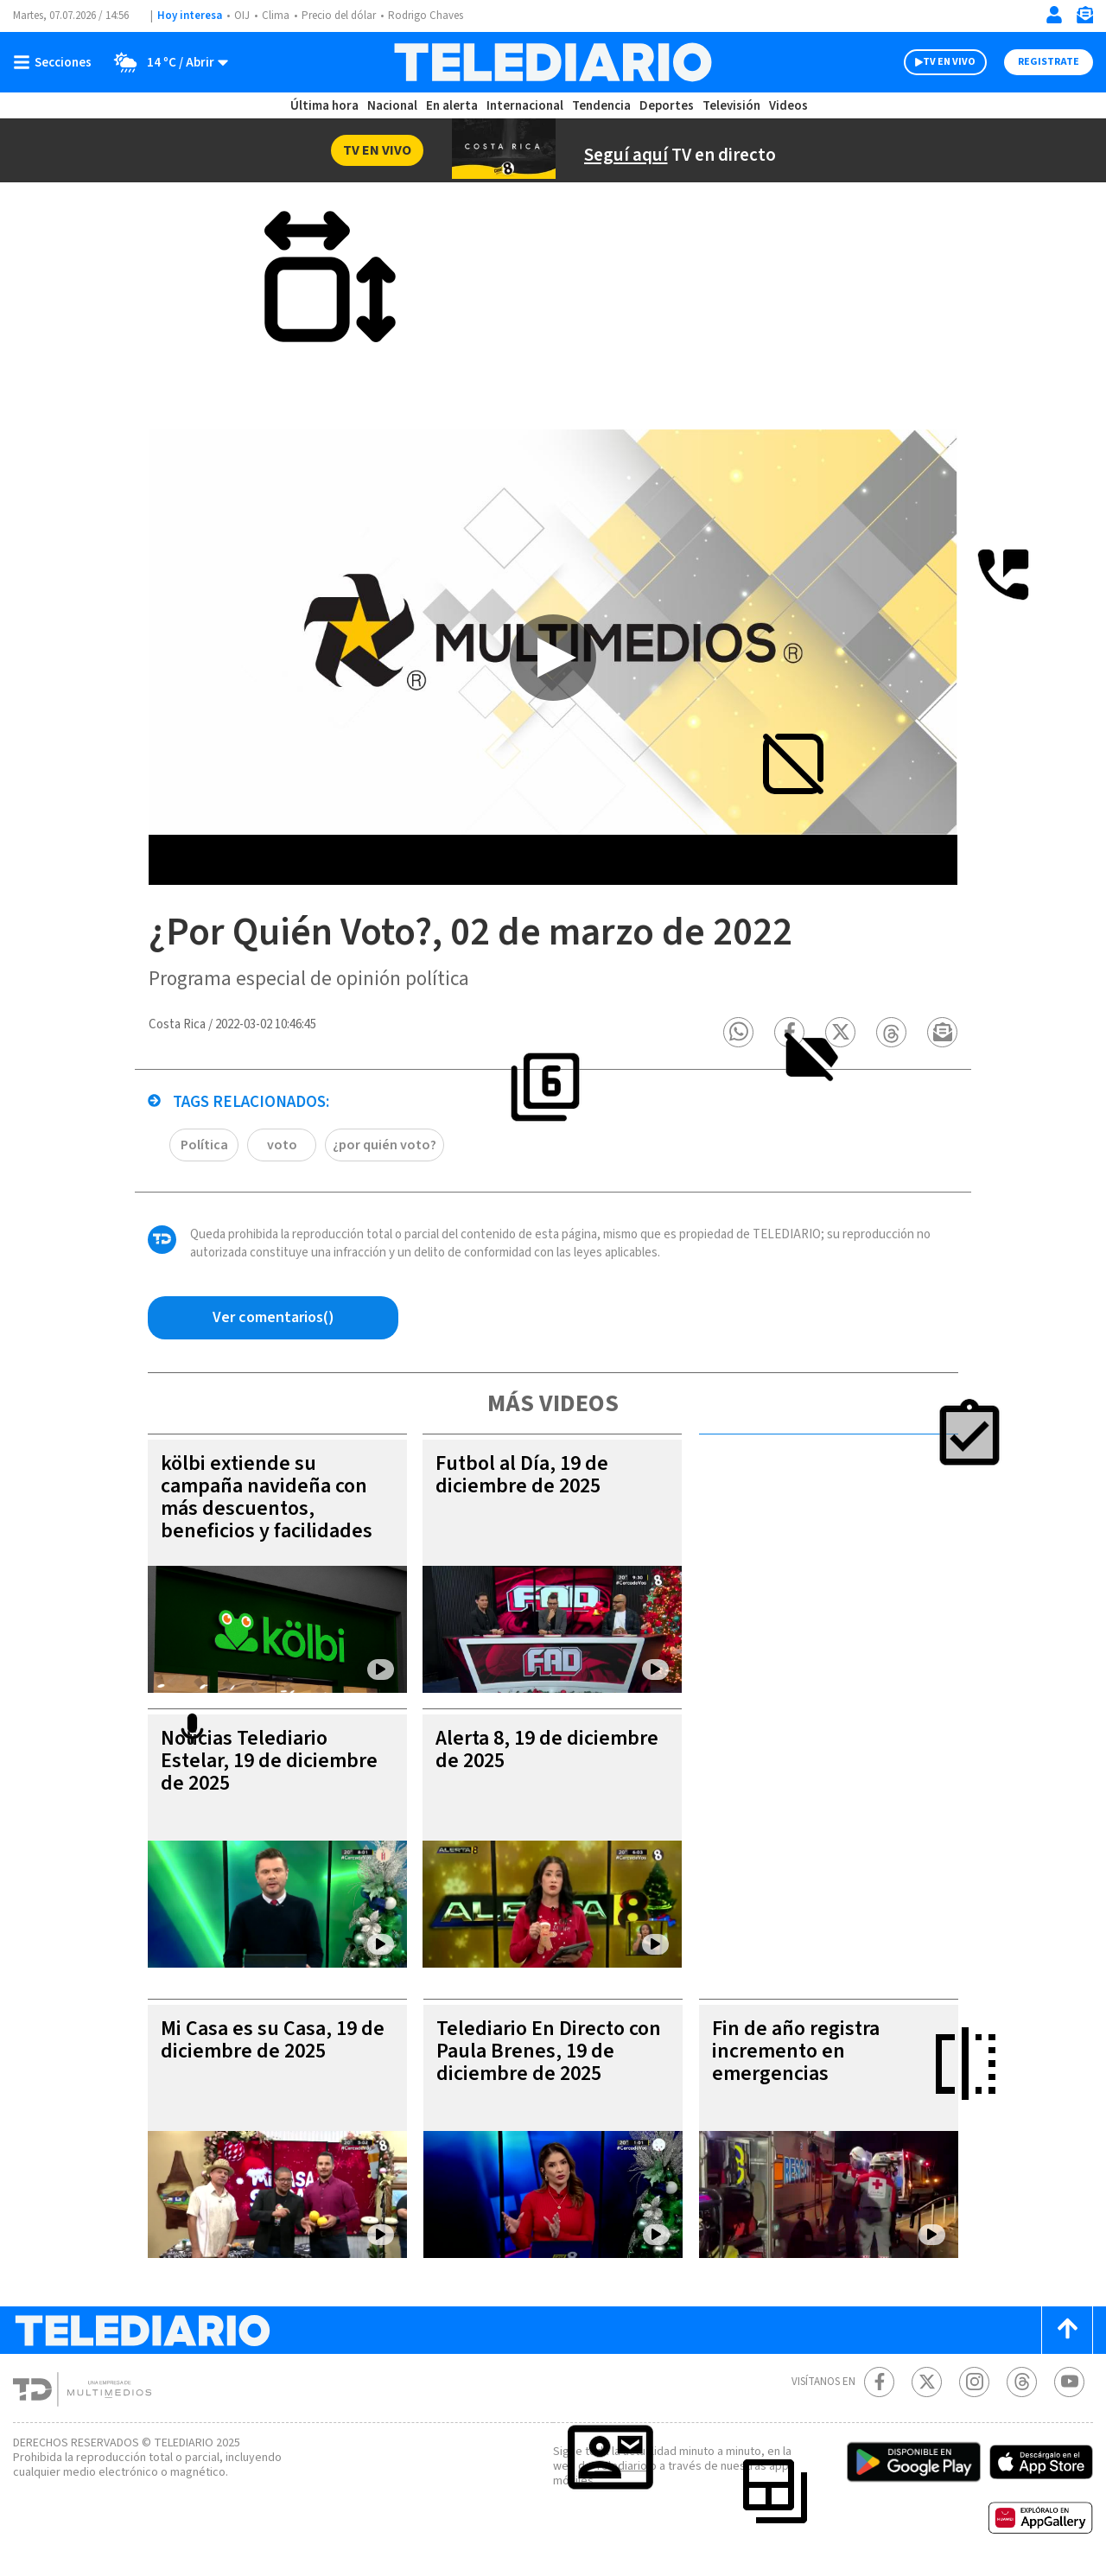 The width and height of the screenshot is (1106, 2576). Describe the element at coordinates (969, 1435) in the screenshot. I see `view completed tasks or assignments` at that location.